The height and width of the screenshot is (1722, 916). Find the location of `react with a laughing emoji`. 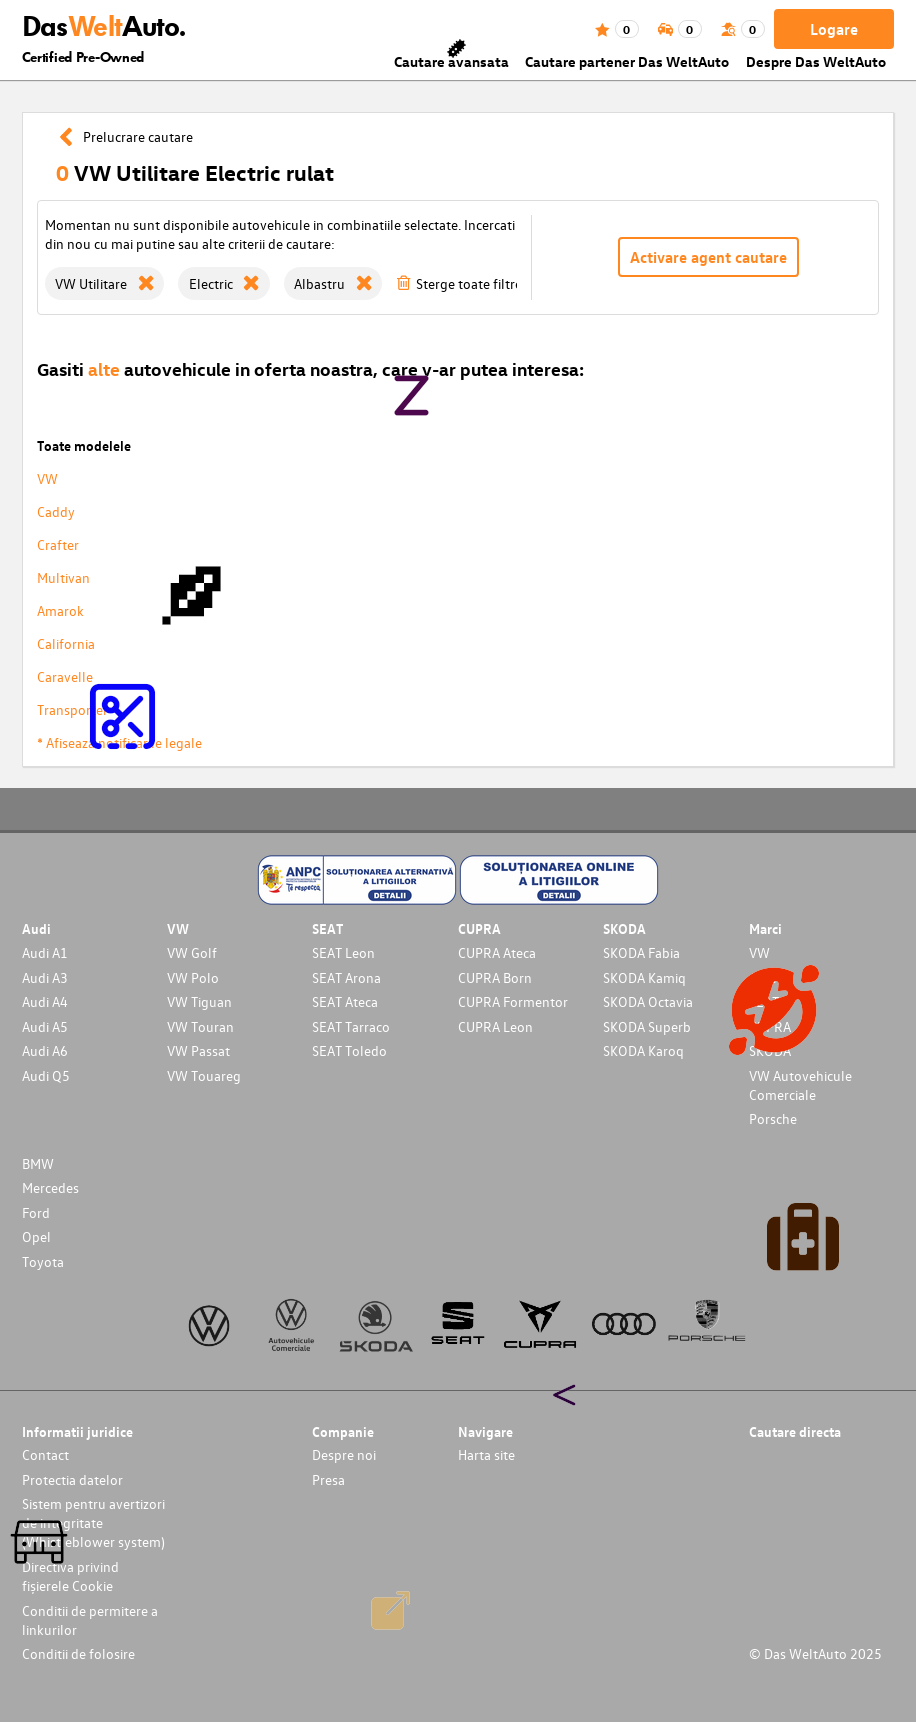

react with a laughing emoji is located at coordinates (774, 1010).